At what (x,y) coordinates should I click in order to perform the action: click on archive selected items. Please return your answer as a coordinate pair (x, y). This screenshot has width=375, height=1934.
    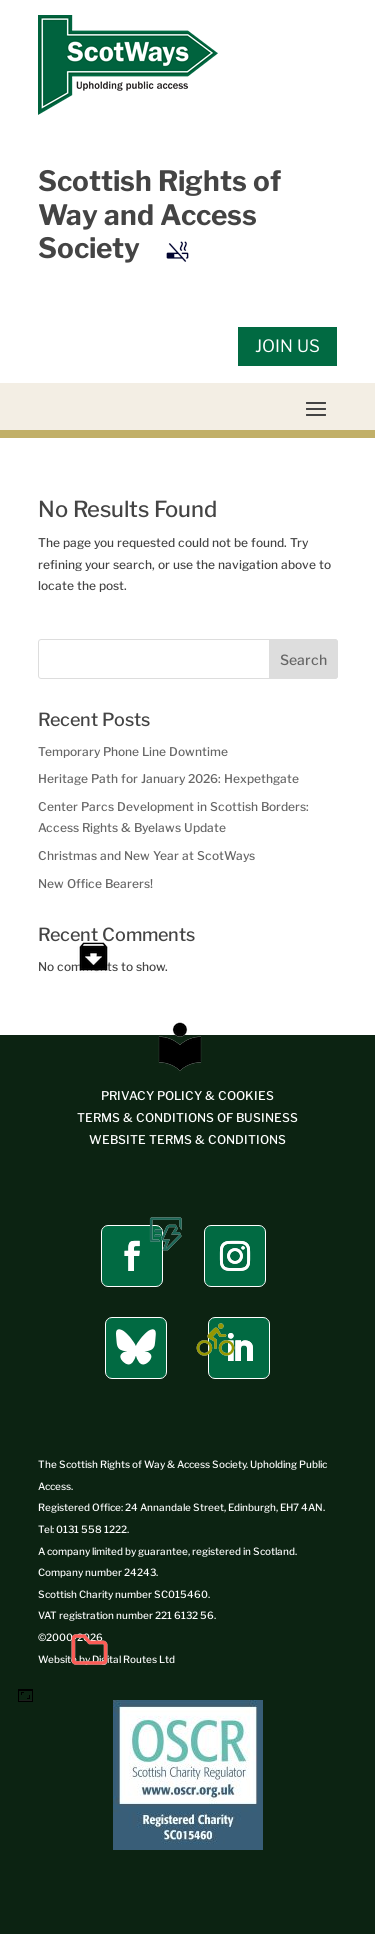
    Looking at the image, I should click on (93, 956).